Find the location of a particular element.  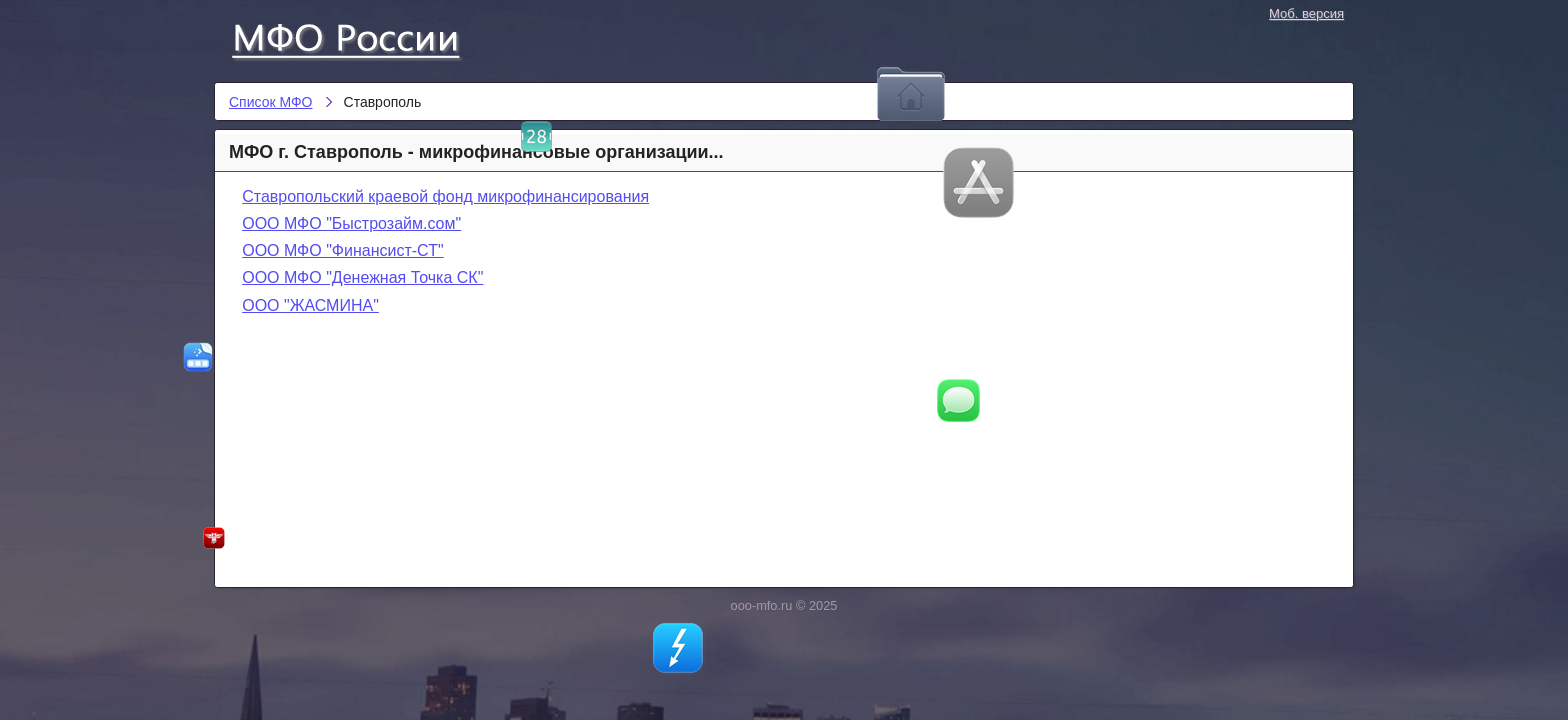

open the gnome calendar app is located at coordinates (536, 136).